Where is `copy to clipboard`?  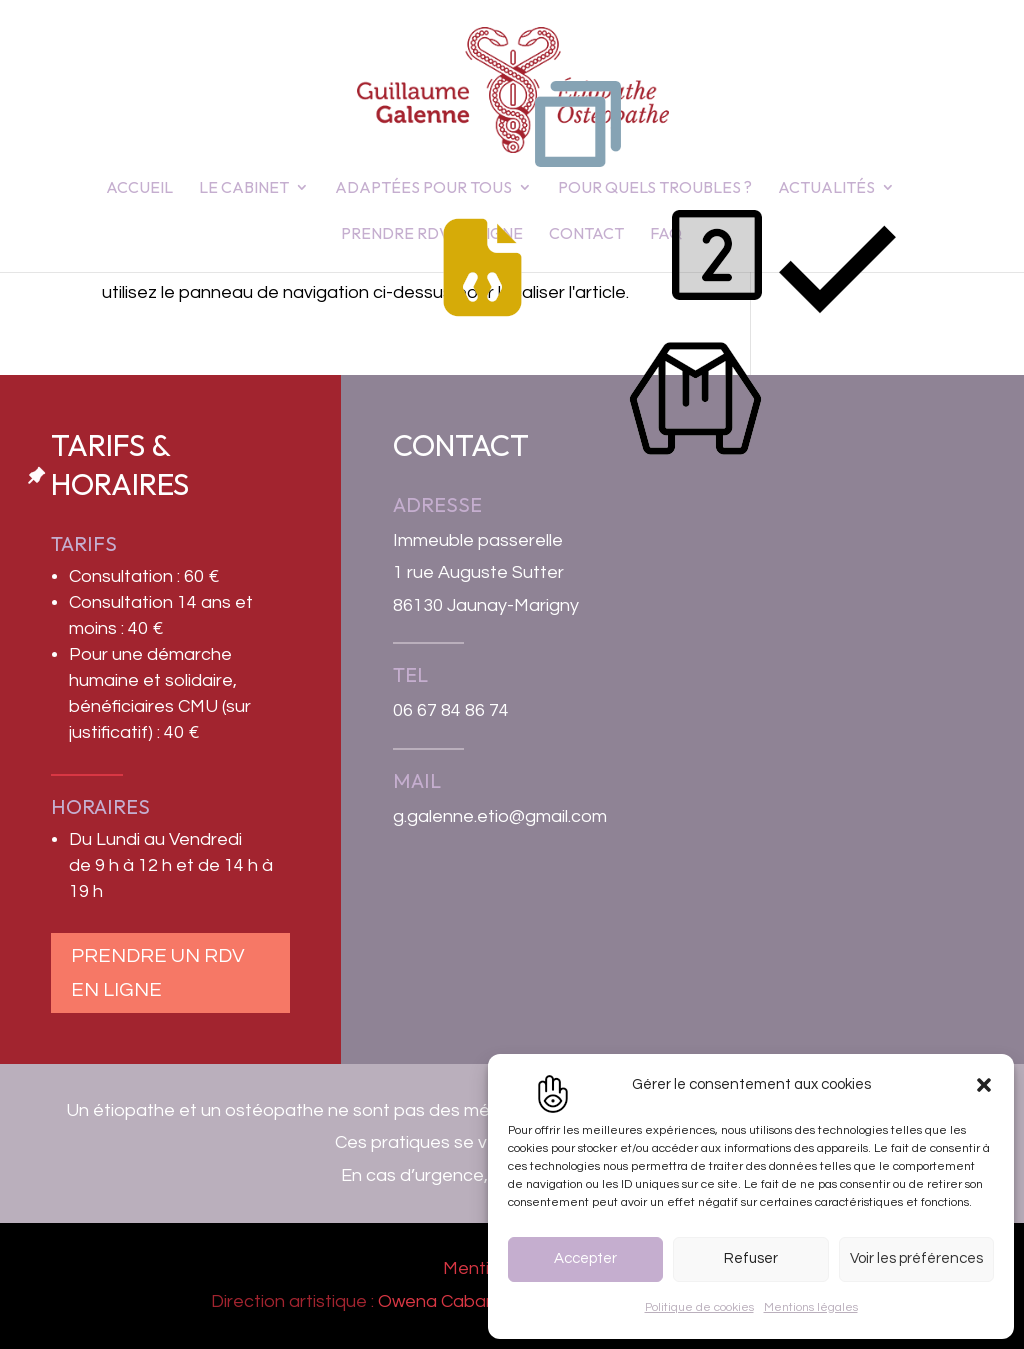
copy to clipboard is located at coordinates (578, 124).